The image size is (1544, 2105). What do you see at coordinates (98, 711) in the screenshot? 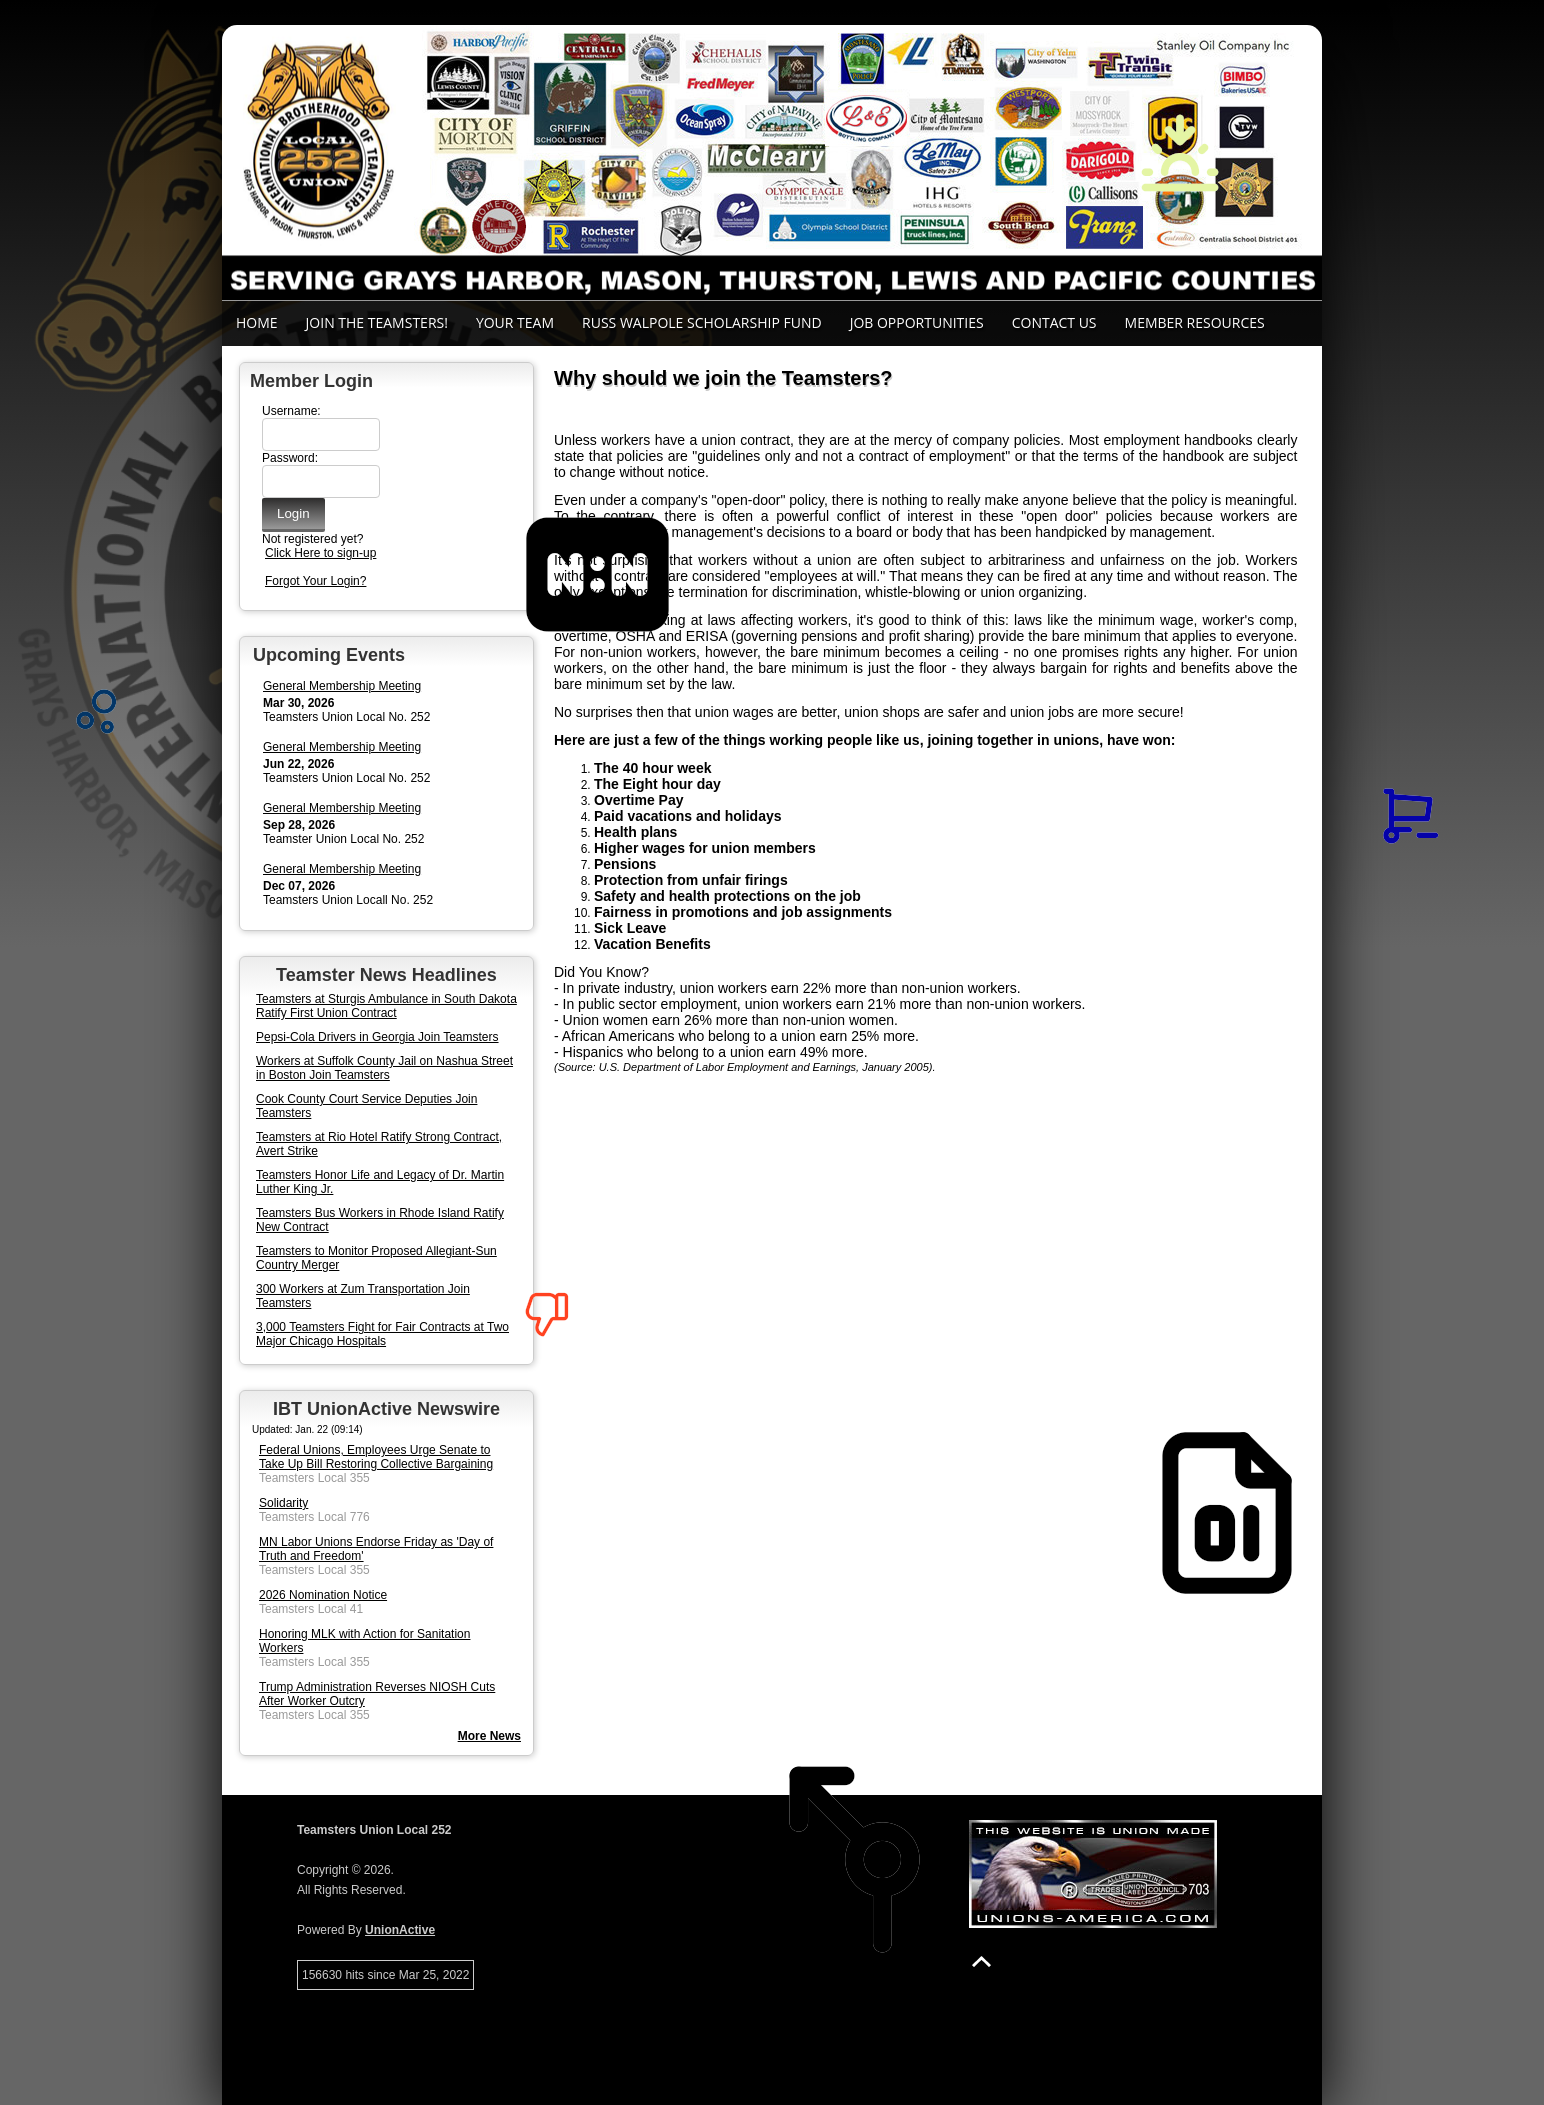
I see `view bubble chart data visualization` at bounding box center [98, 711].